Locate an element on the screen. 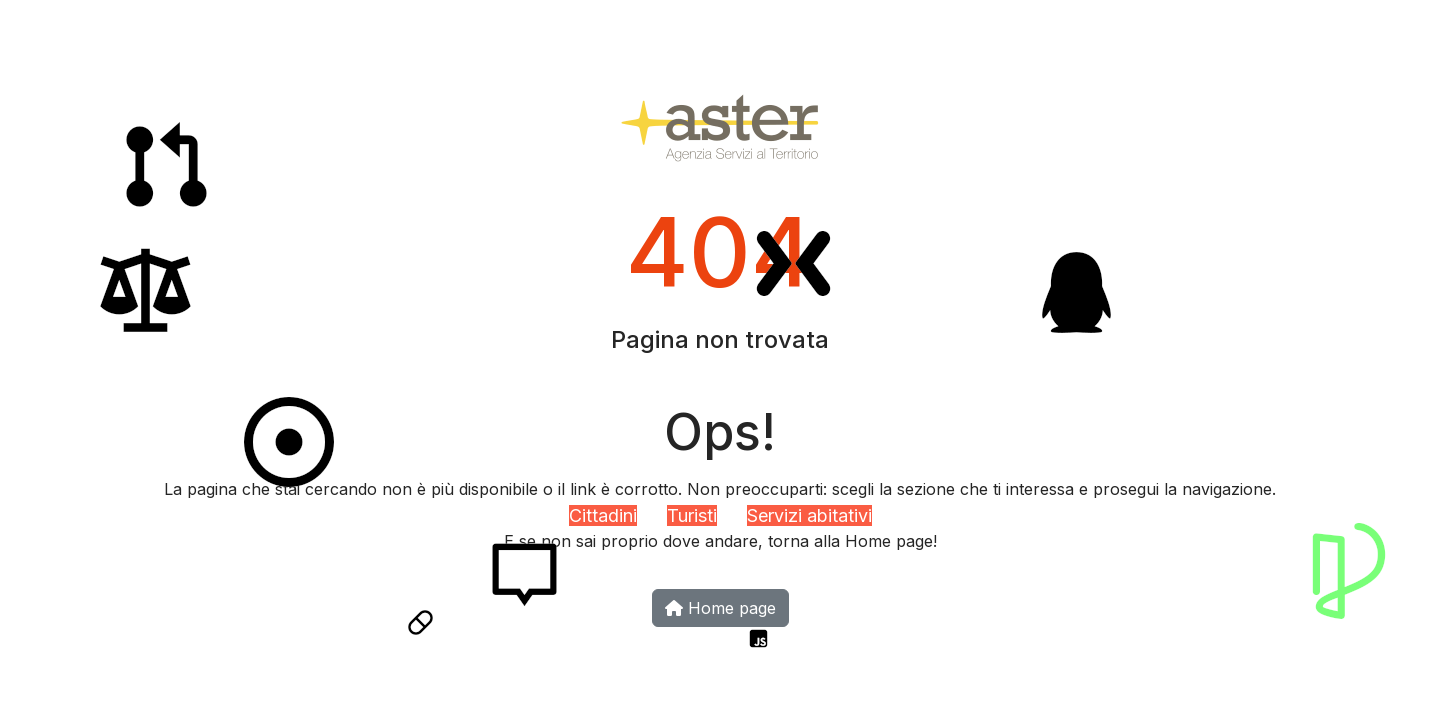 Image resolution: width=1440 pixels, height=720 pixels. open QQ messenger app is located at coordinates (1076, 292).